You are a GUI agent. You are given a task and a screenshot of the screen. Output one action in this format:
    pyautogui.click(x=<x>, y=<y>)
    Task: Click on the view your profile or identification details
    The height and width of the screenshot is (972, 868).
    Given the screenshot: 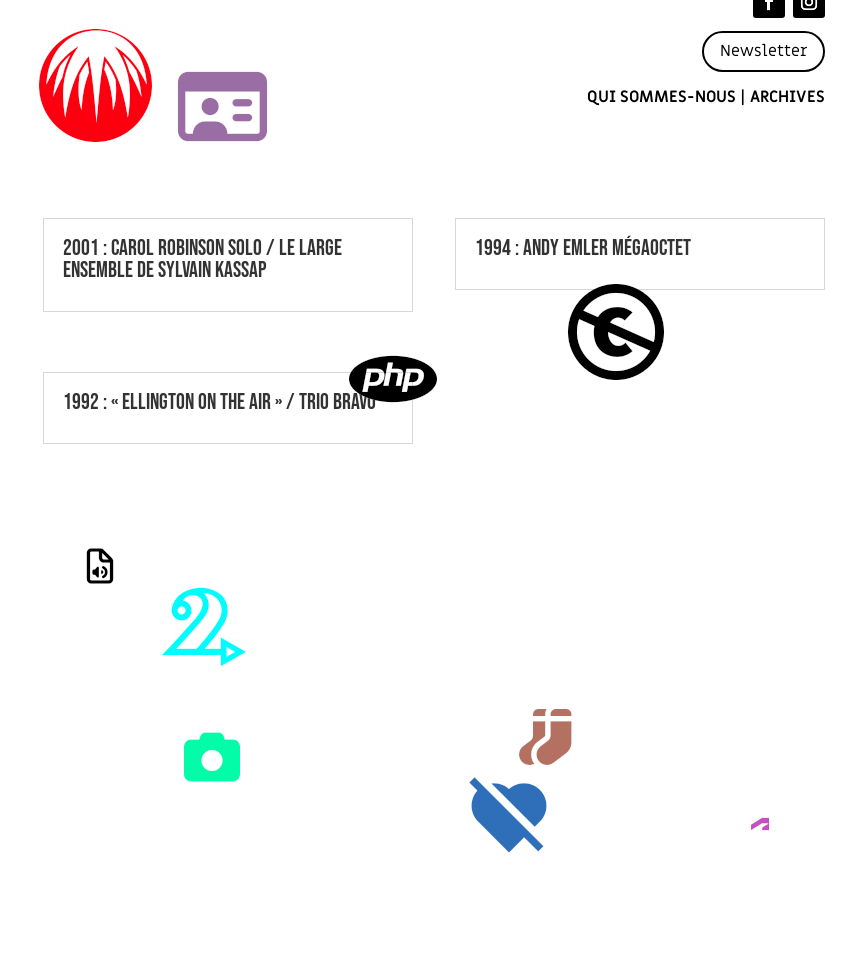 What is the action you would take?
    pyautogui.click(x=222, y=106)
    